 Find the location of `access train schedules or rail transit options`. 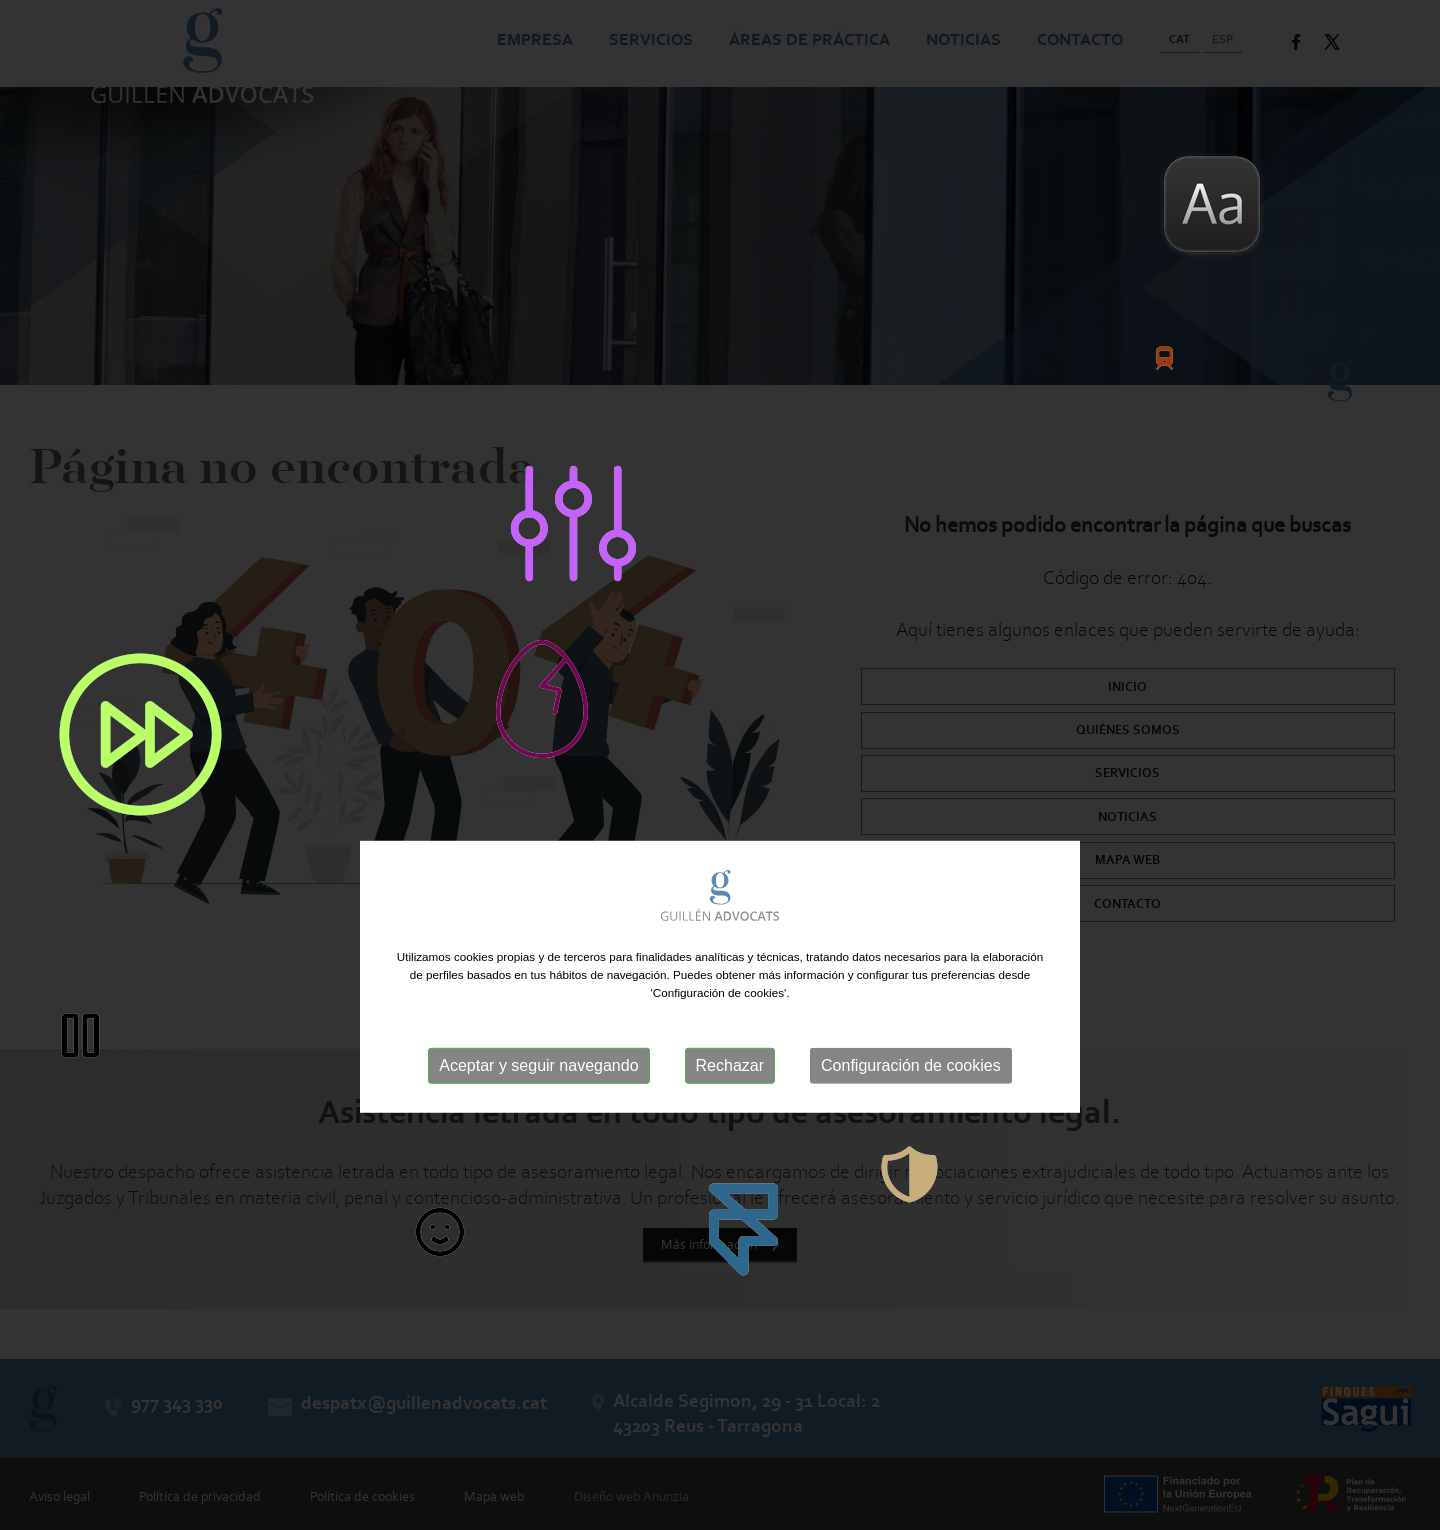

access train schedules or rail transit options is located at coordinates (1164, 357).